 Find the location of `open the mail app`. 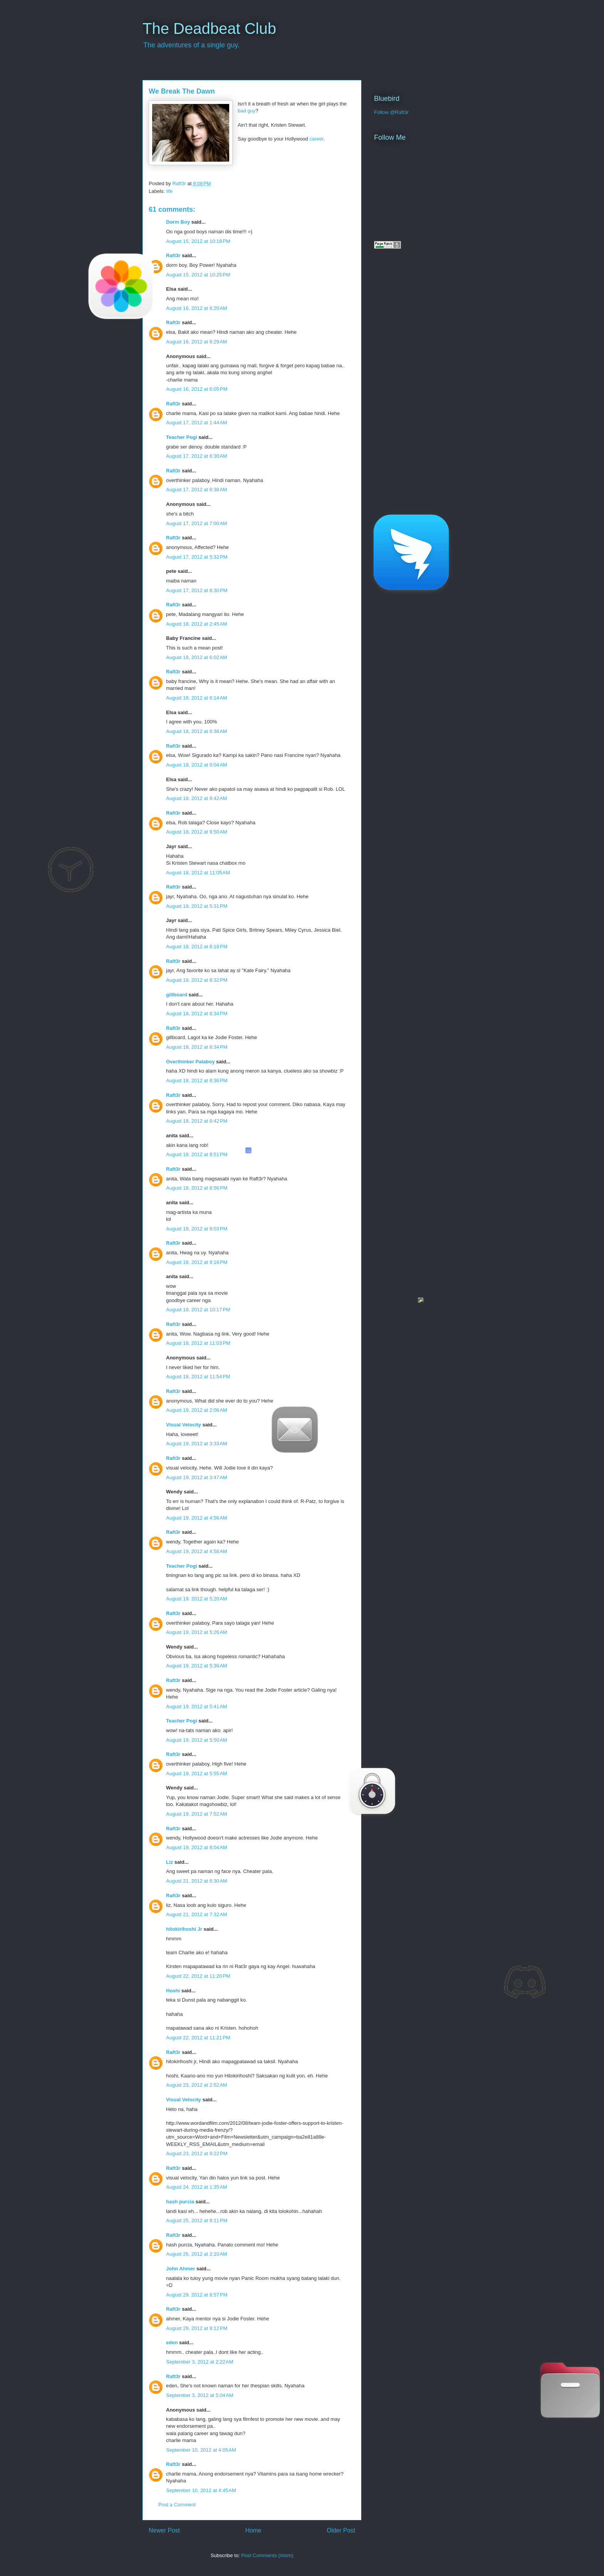

open the mail app is located at coordinates (295, 1429).